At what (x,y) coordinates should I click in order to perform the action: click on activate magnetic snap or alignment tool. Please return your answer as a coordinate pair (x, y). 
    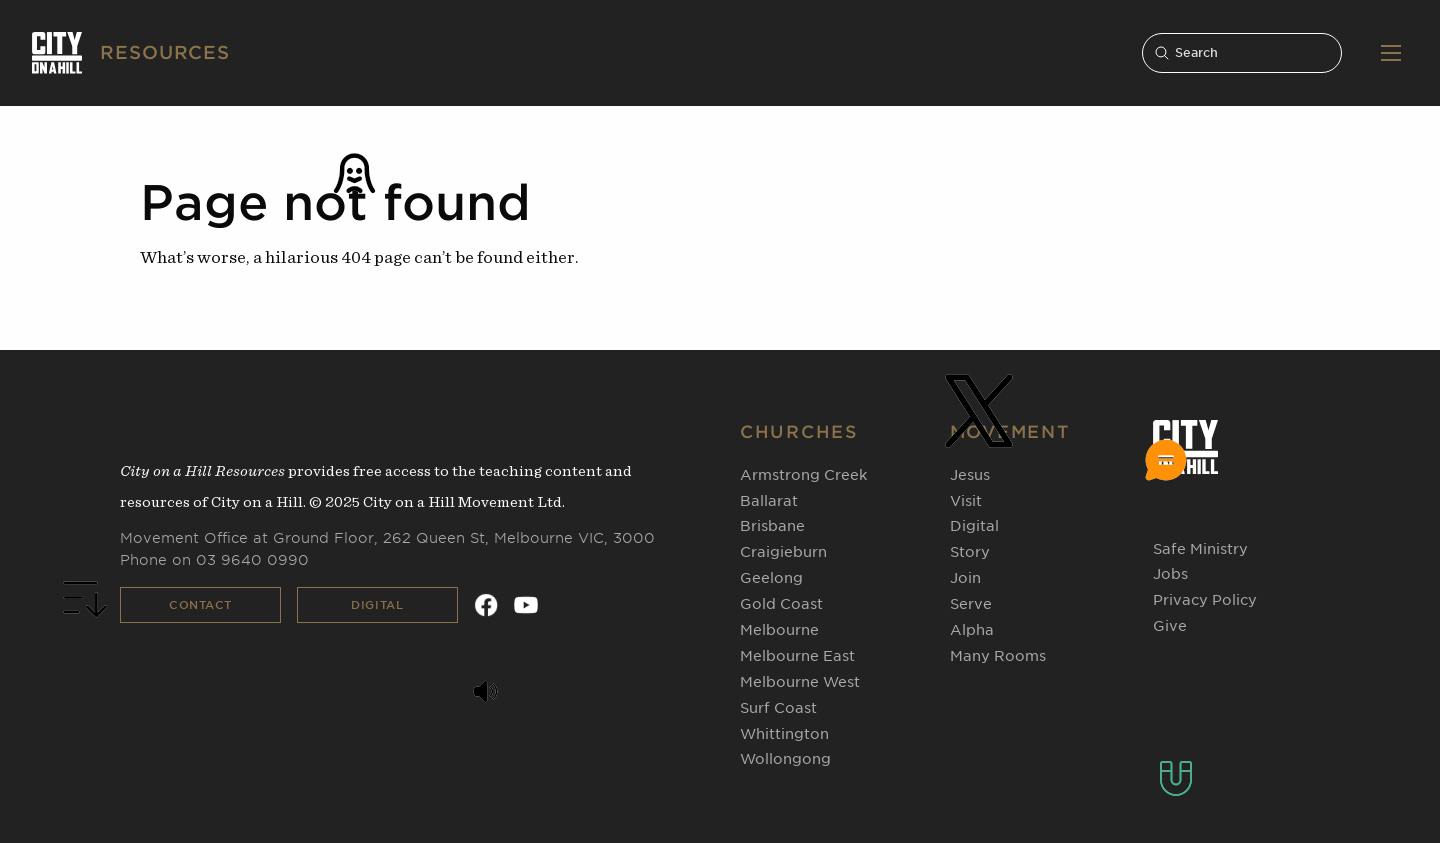
    Looking at the image, I should click on (1176, 777).